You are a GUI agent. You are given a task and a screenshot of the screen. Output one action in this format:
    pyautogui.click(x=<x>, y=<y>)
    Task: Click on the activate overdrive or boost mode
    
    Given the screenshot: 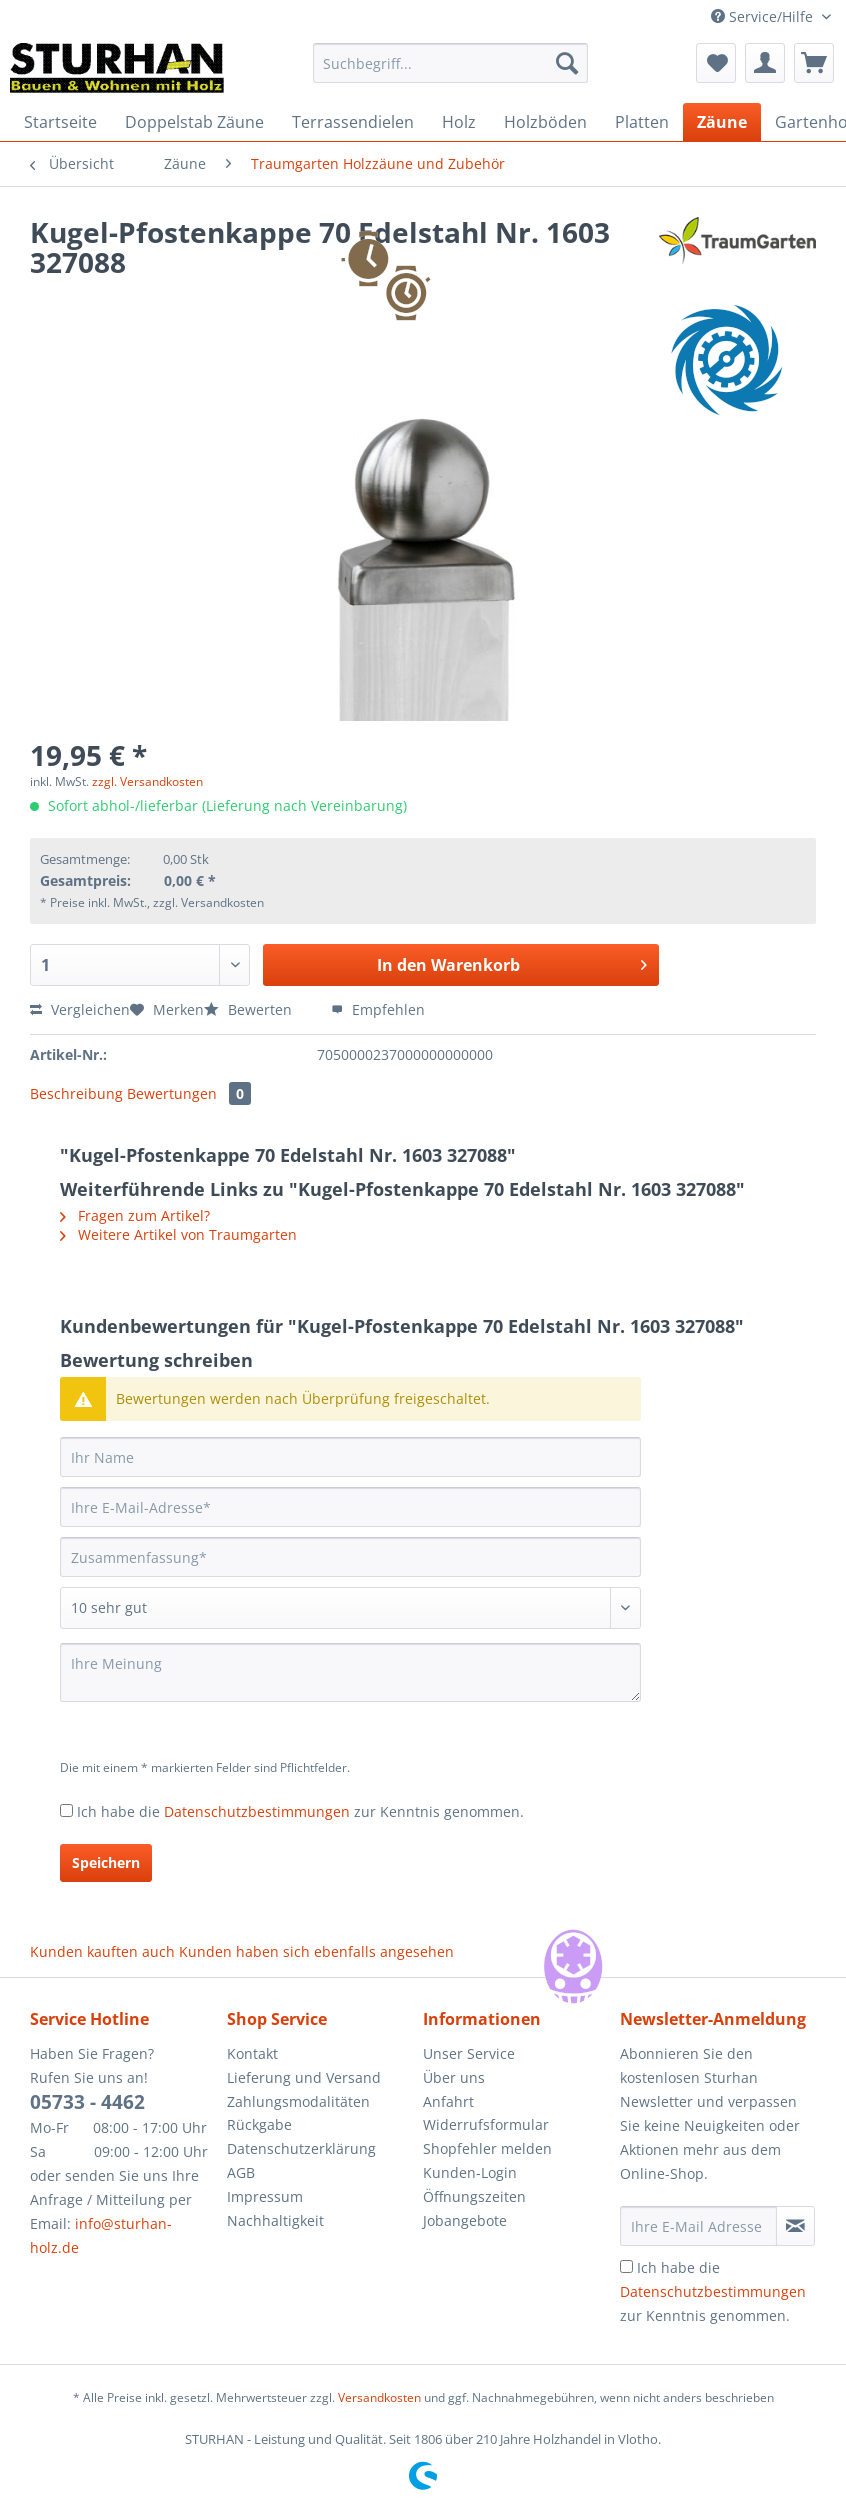 What is the action you would take?
    pyautogui.click(x=727, y=360)
    